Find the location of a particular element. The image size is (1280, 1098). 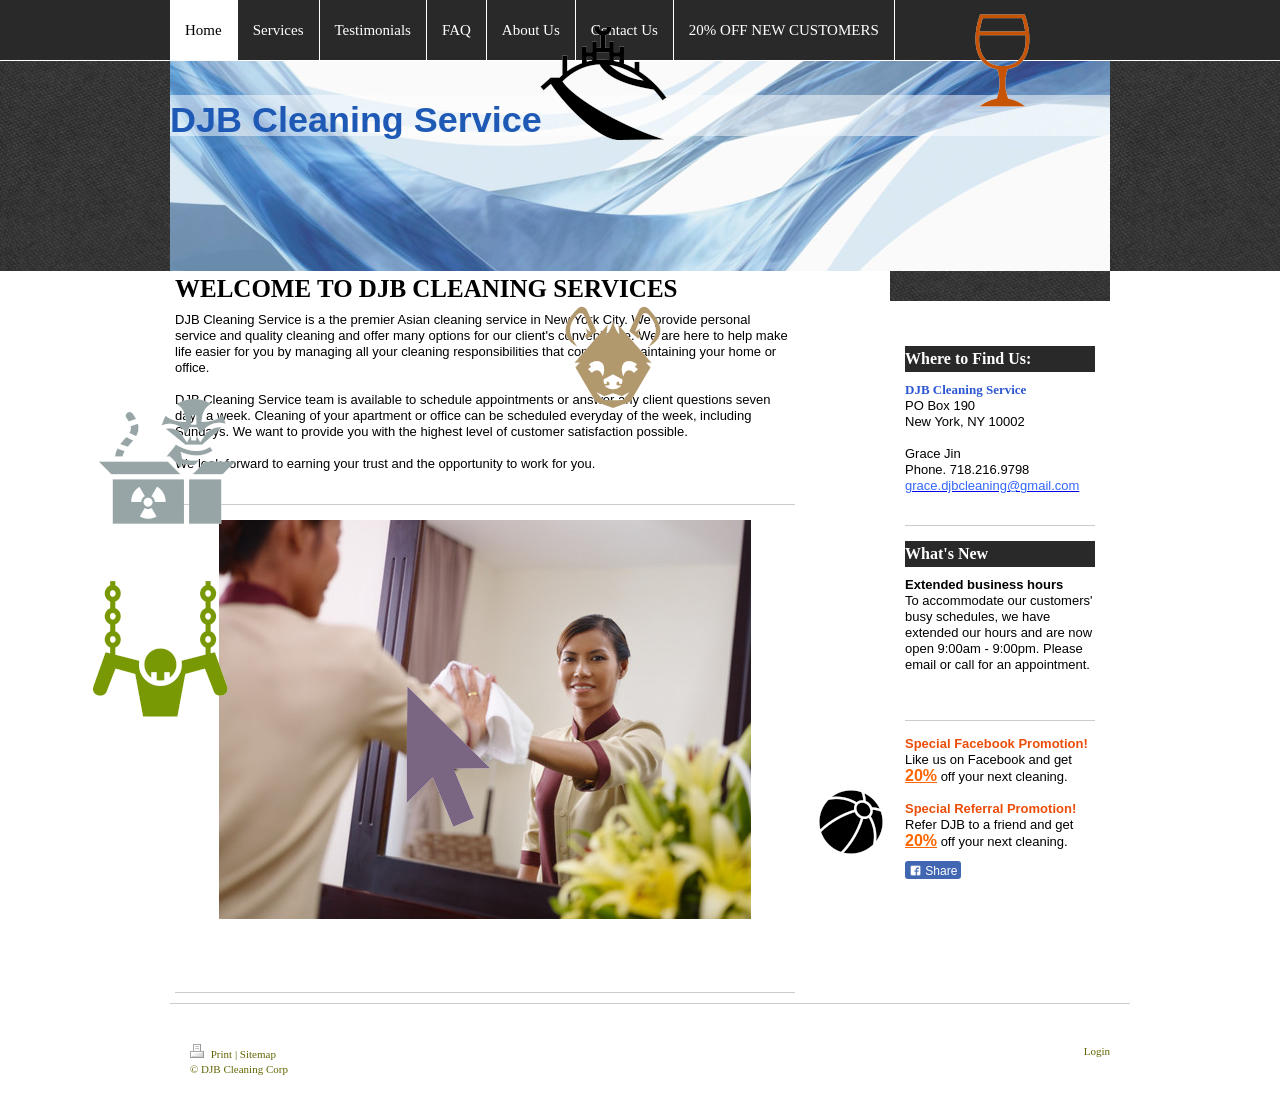

browse wine or beverage options is located at coordinates (1002, 60).